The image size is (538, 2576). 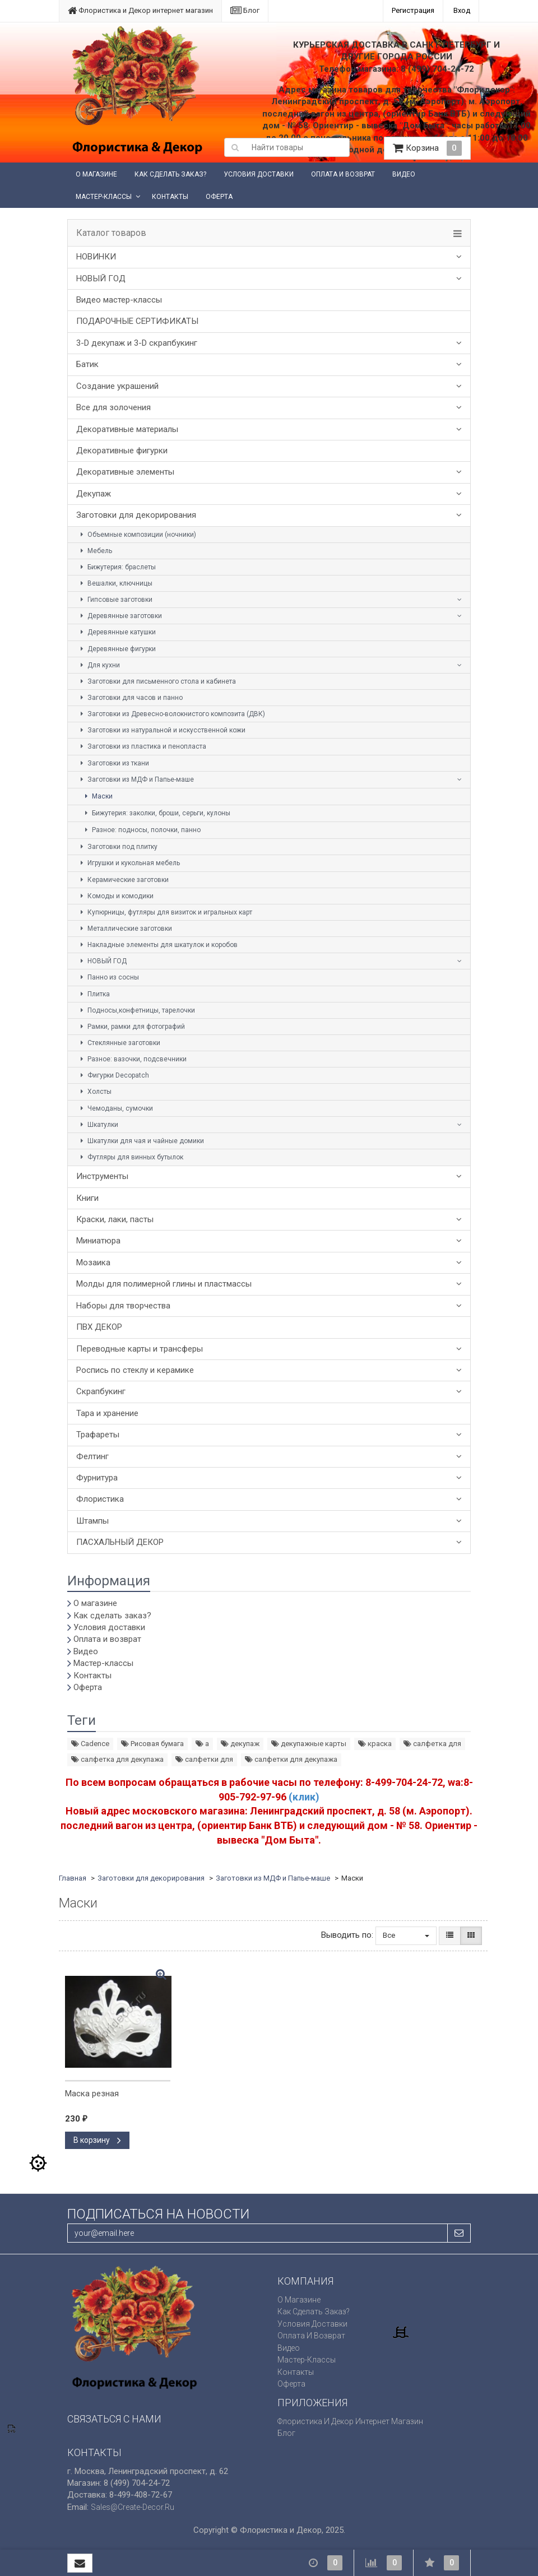 I want to click on open an SVG file, so click(x=11, y=2429).